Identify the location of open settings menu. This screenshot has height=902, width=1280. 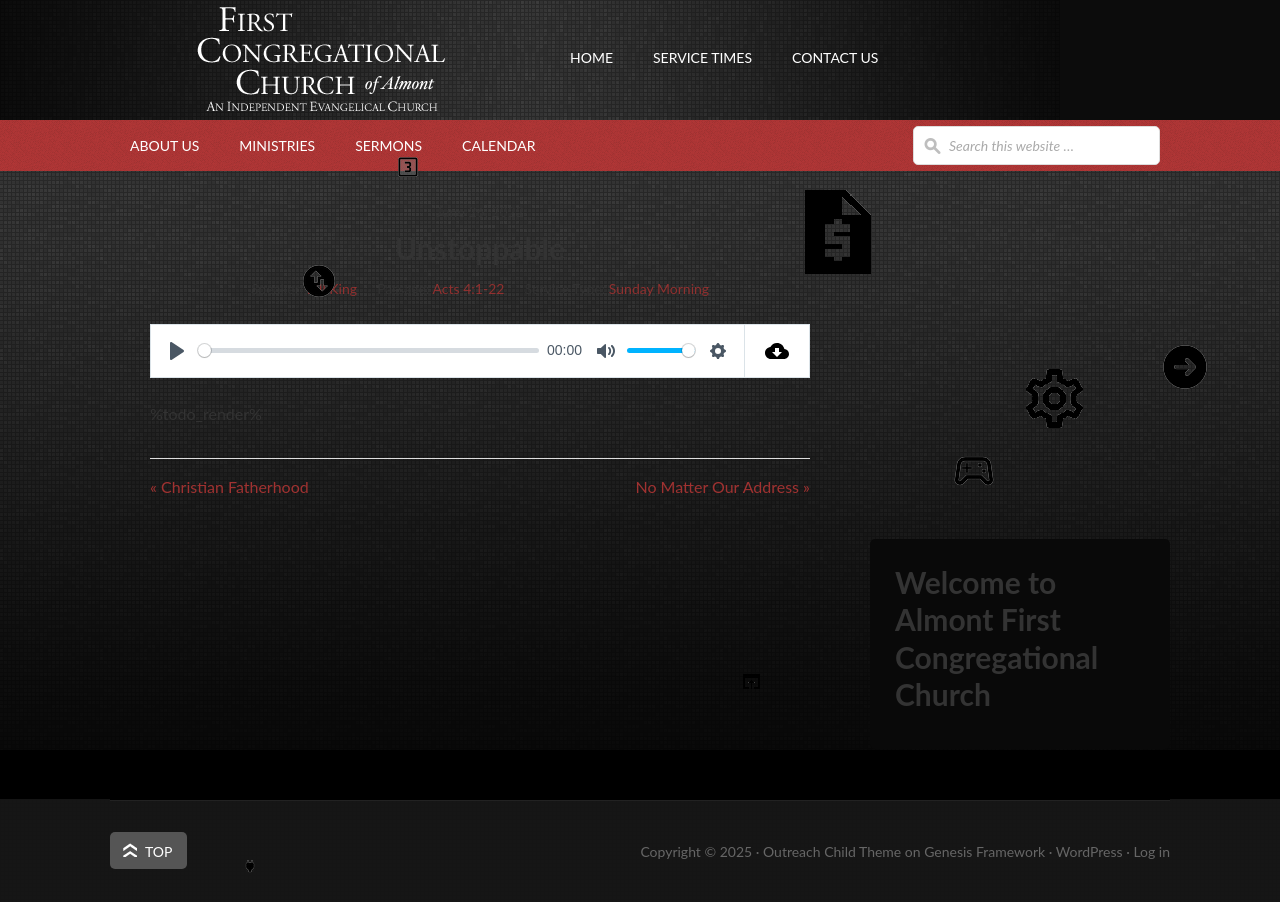
(1054, 398).